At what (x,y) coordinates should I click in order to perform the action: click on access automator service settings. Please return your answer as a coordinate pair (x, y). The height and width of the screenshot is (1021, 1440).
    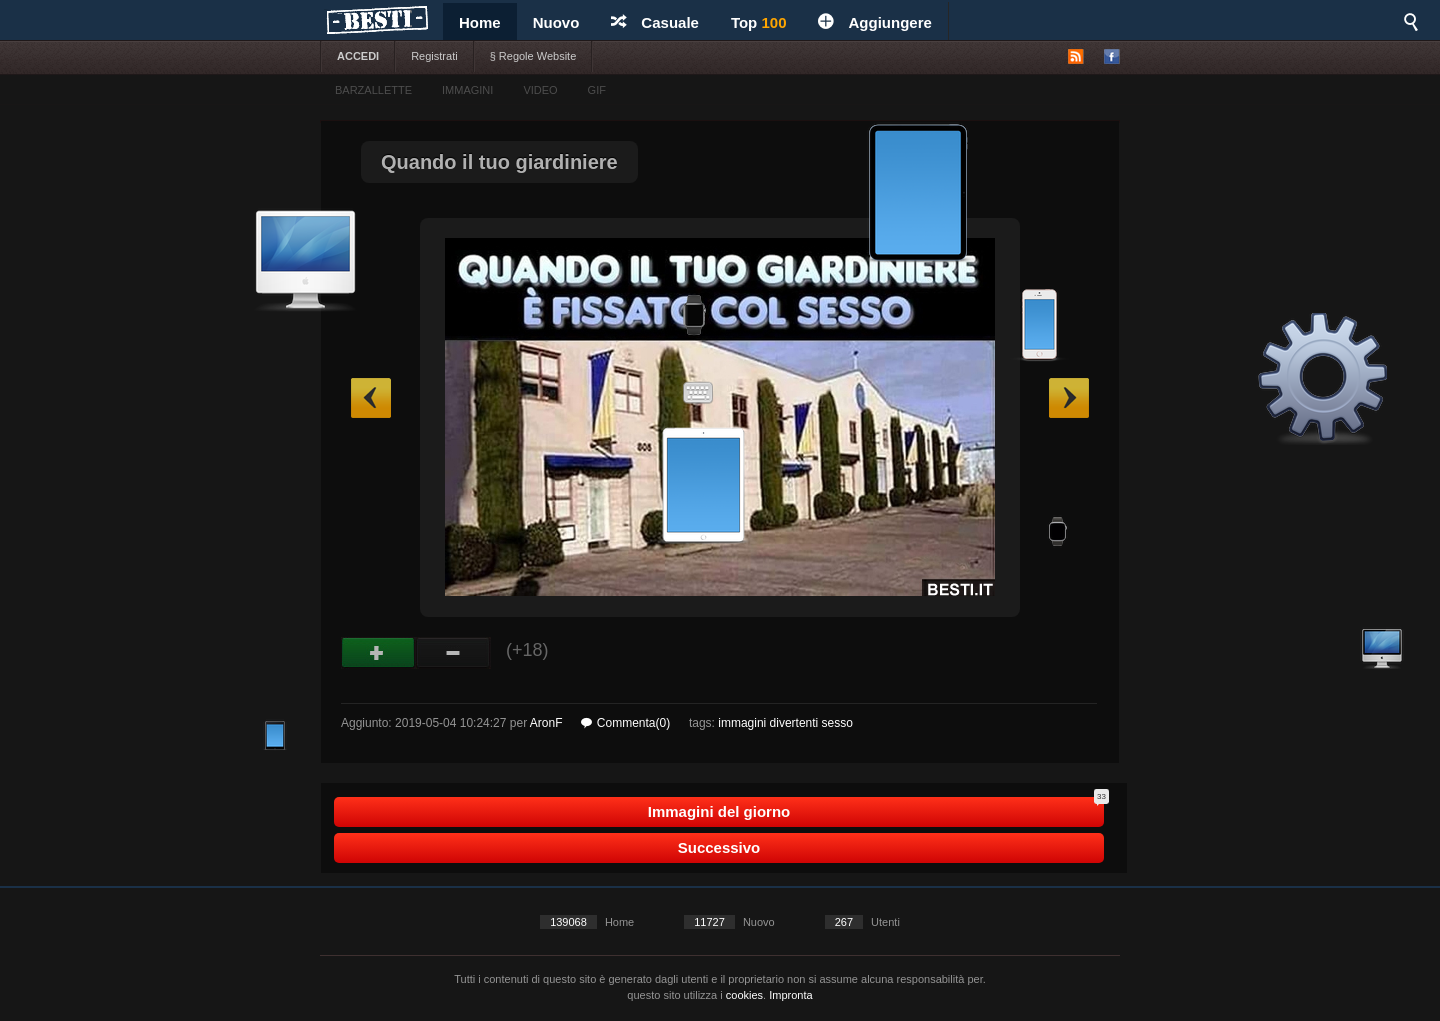
    Looking at the image, I should click on (1321, 379).